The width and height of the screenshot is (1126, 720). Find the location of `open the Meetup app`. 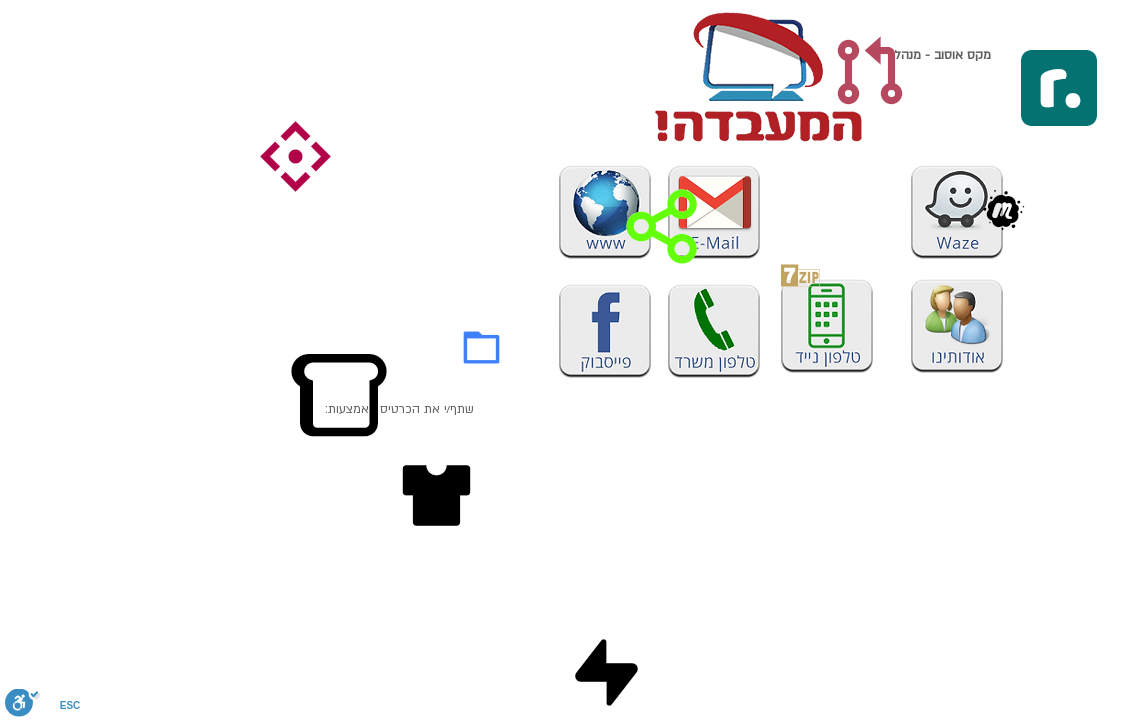

open the Meetup app is located at coordinates (1003, 210).